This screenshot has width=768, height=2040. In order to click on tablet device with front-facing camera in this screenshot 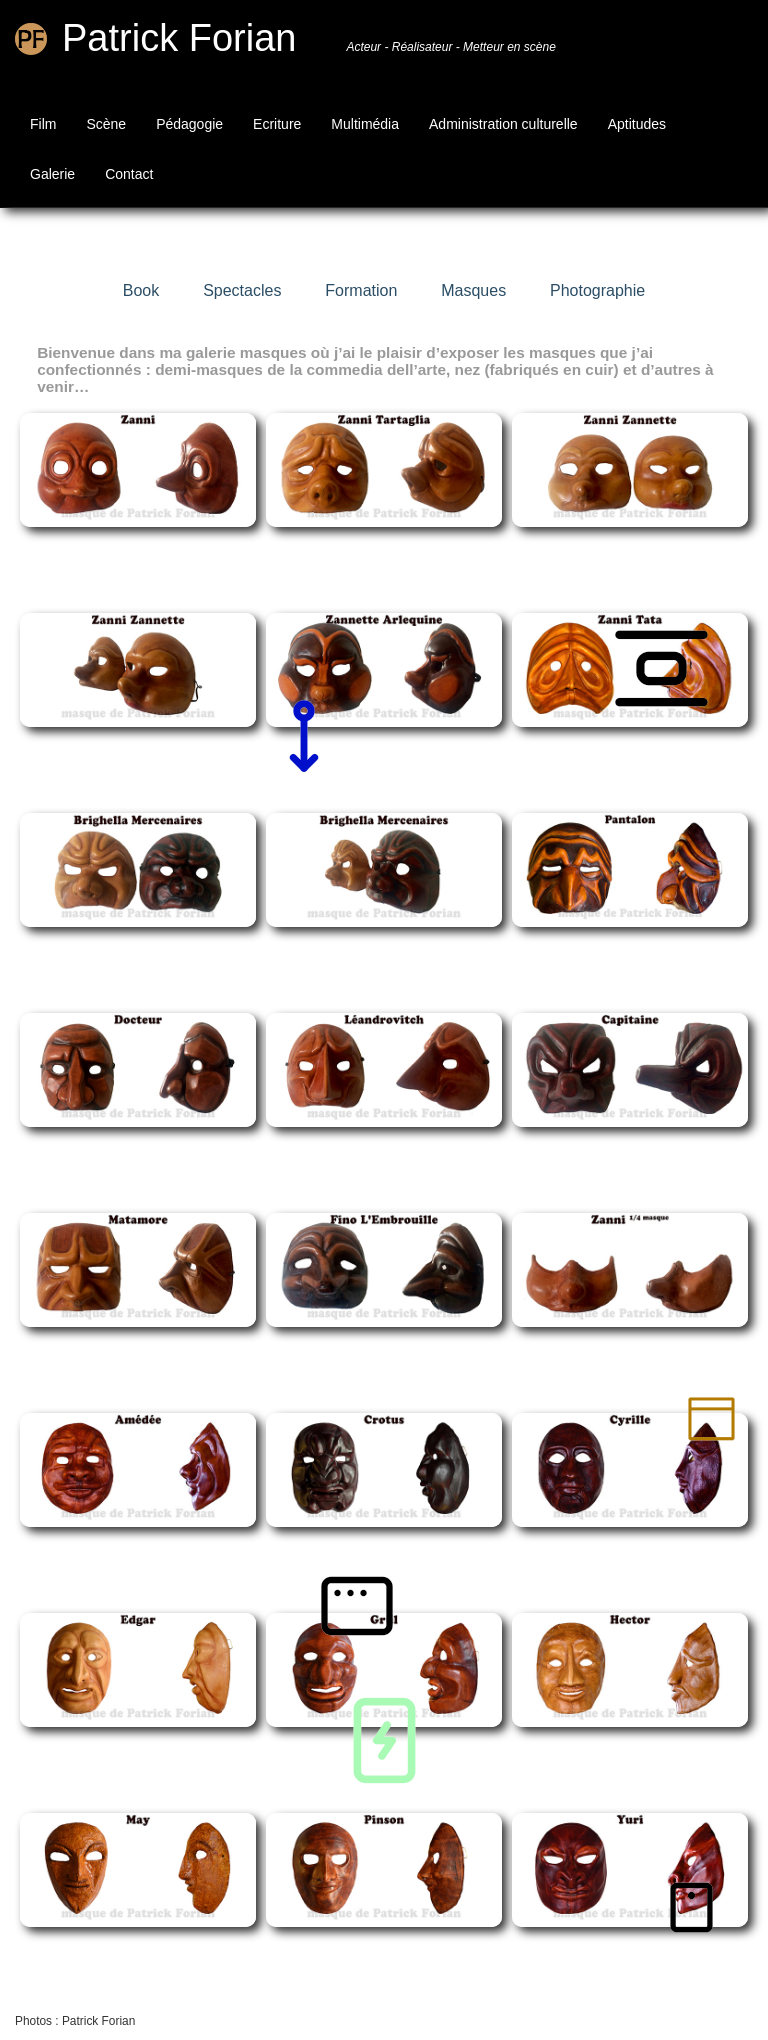, I will do `click(691, 1907)`.